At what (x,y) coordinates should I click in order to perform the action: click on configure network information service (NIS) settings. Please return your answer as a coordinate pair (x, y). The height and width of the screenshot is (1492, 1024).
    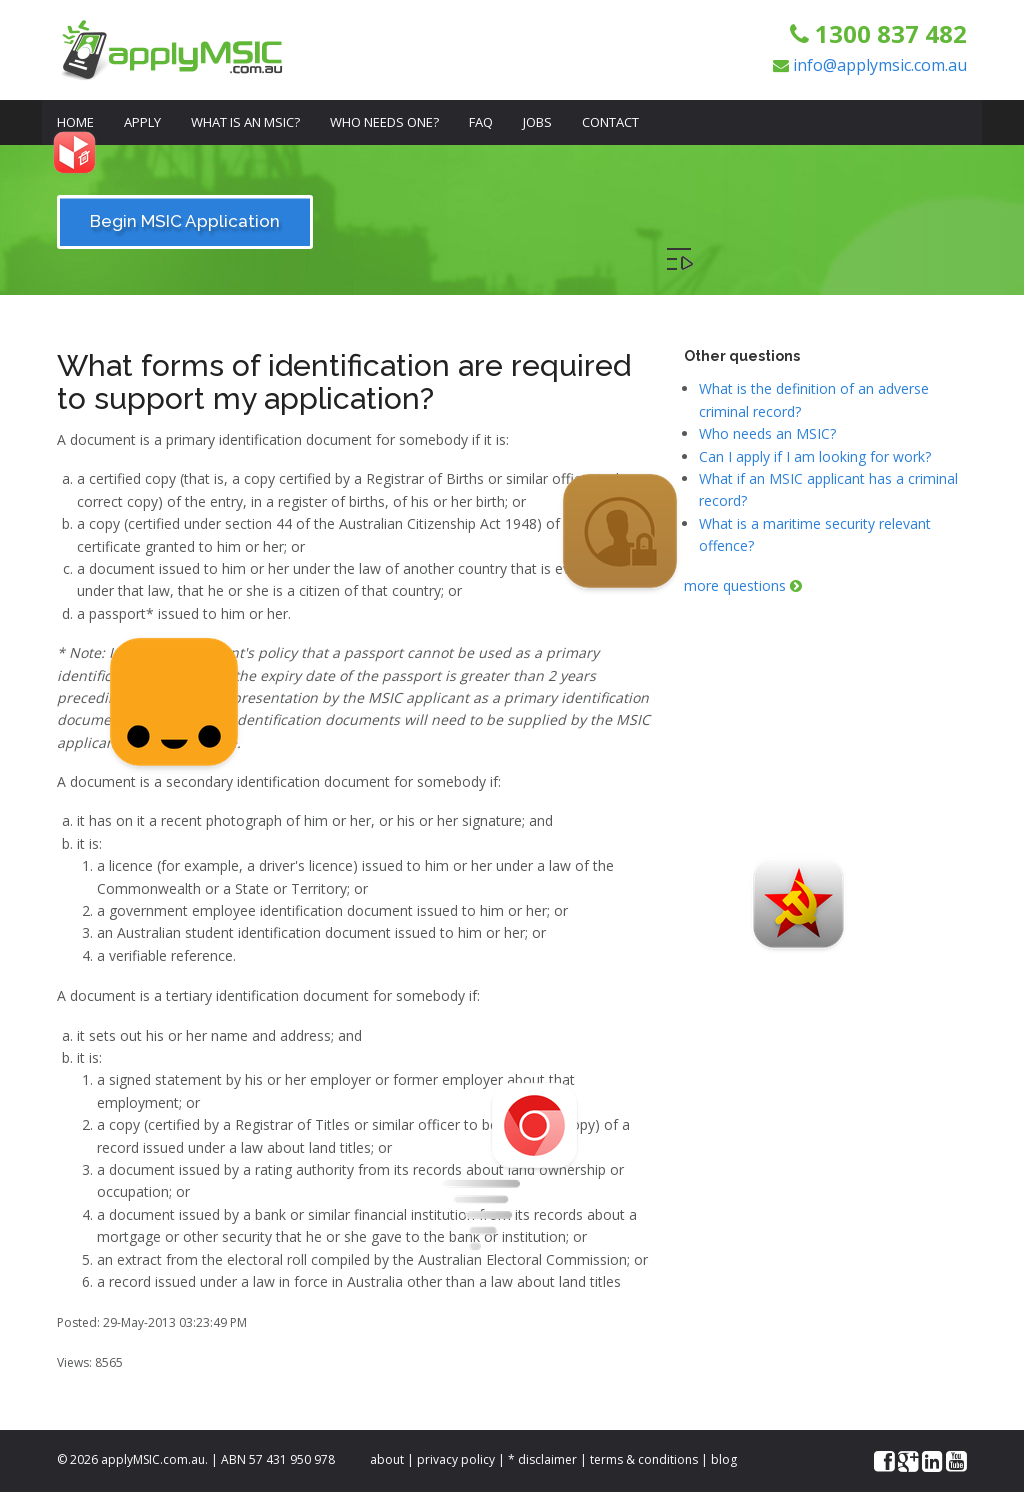
    Looking at the image, I should click on (620, 531).